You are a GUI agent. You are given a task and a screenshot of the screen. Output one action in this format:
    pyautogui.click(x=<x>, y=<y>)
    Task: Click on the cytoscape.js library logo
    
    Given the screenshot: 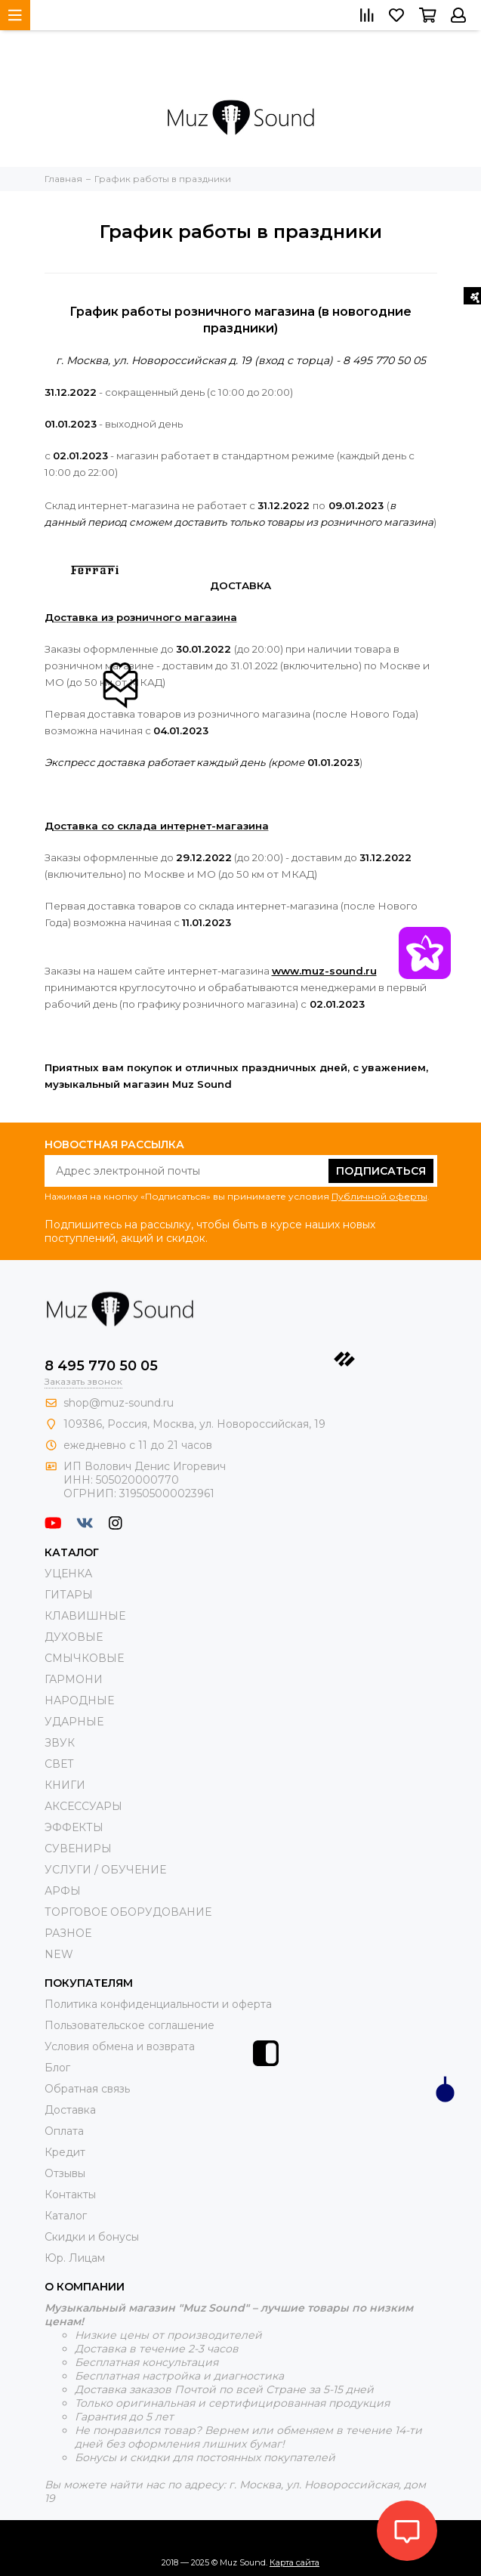 What is the action you would take?
    pyautogui.click(x=472, y=295)
    